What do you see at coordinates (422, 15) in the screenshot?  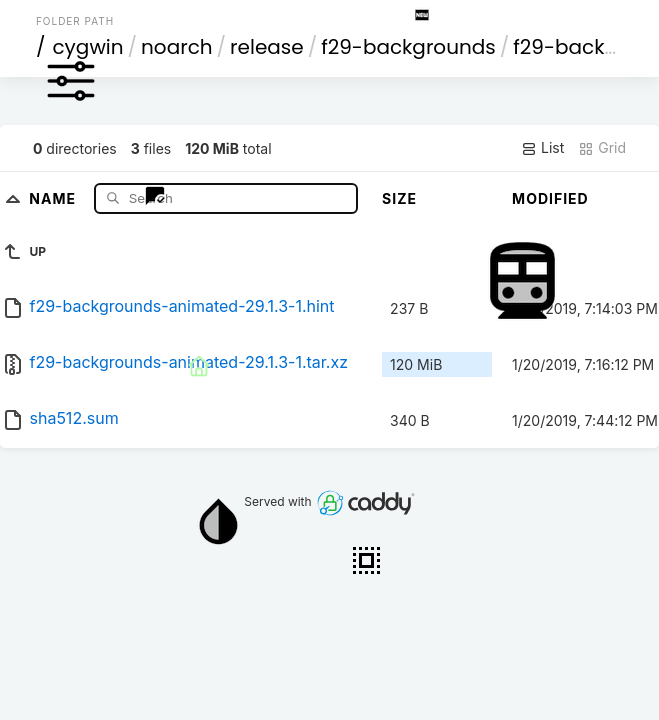 I see `indicates new content or recently added items` at bounding box center [422, 15].